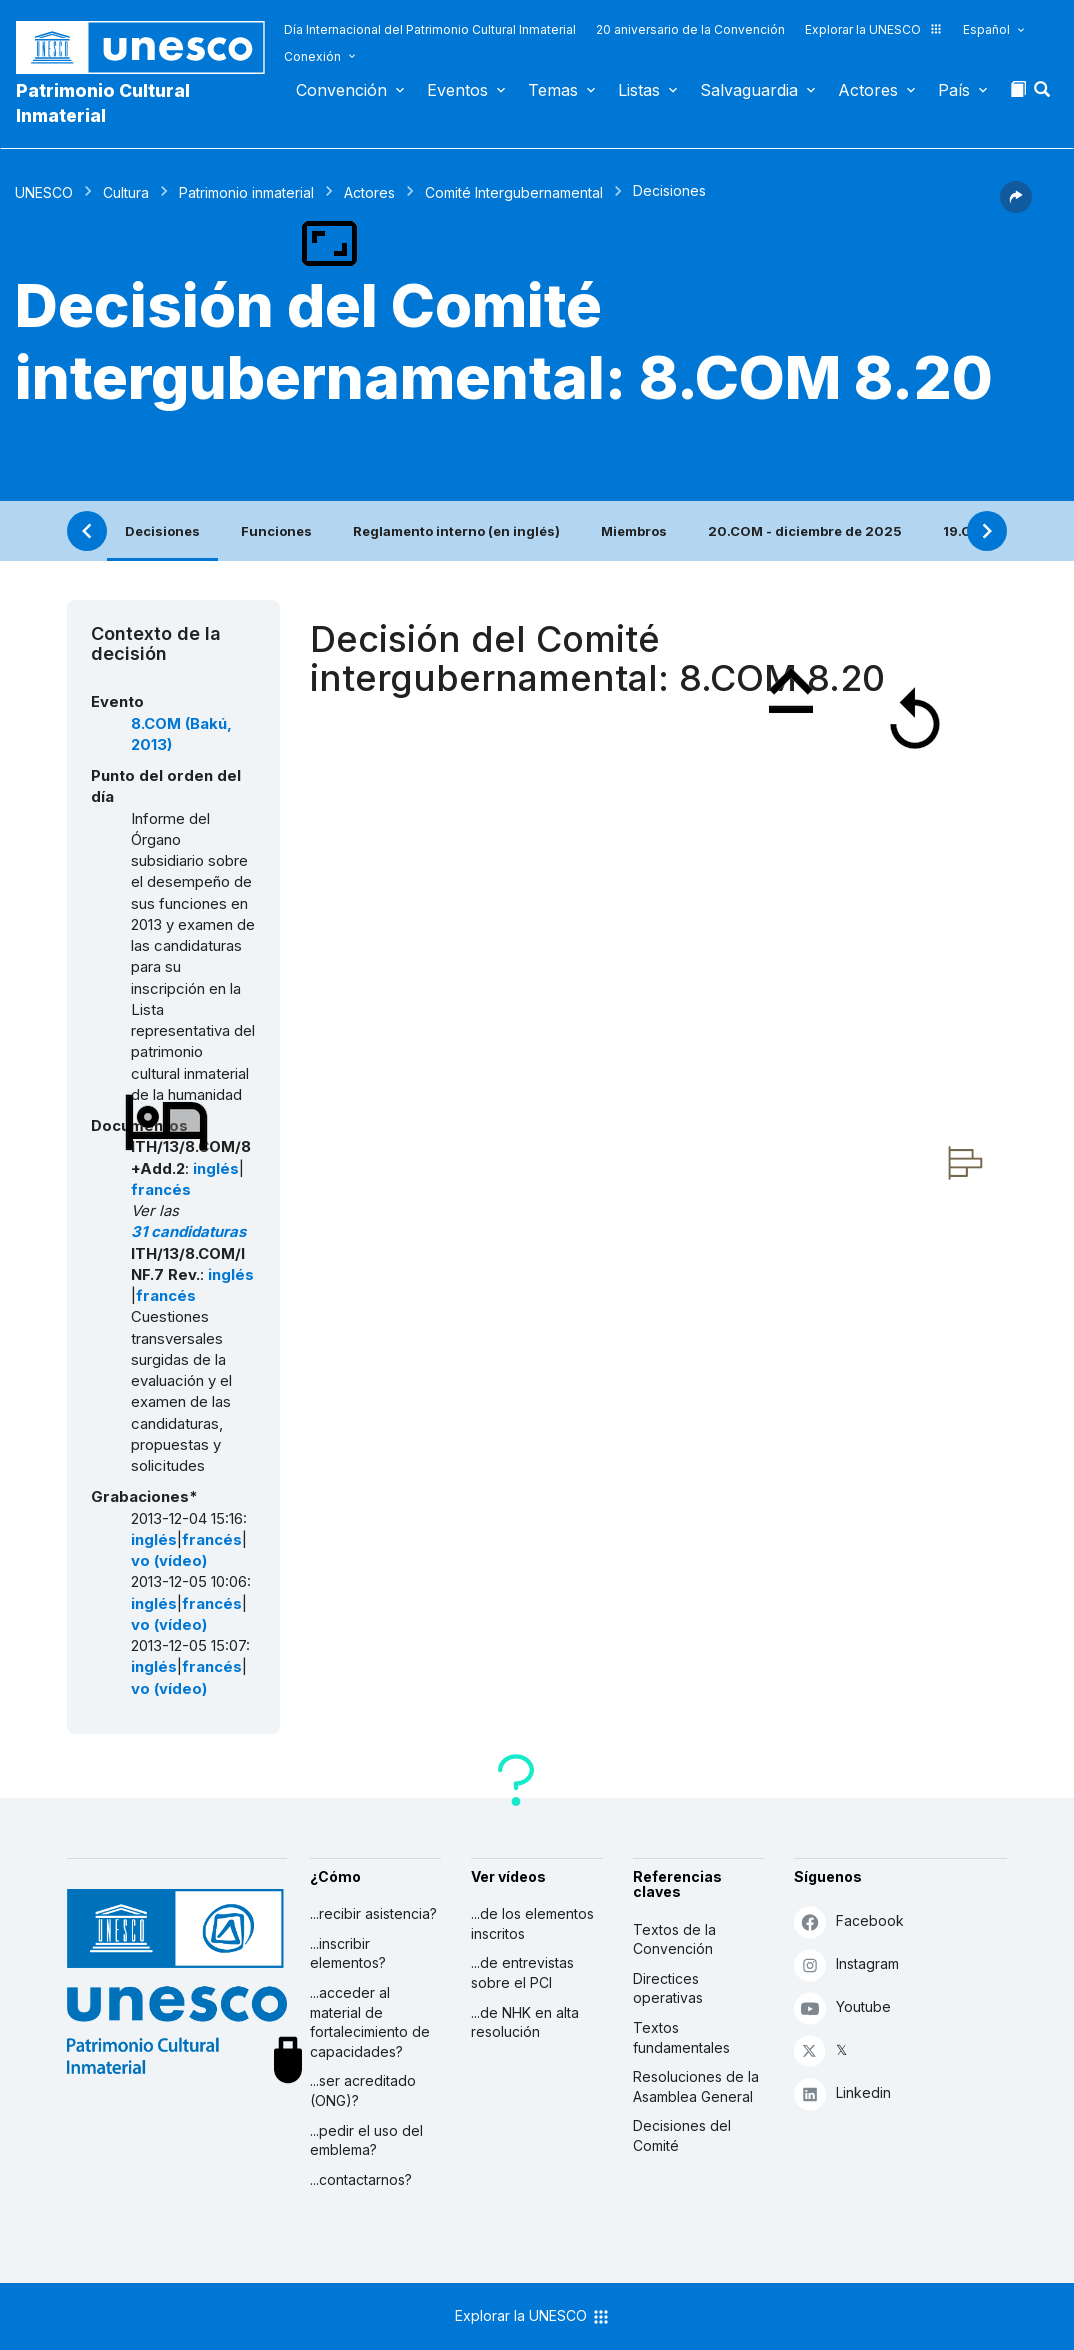  I want to click on view horizontal bar chart, so click(964, 1163).